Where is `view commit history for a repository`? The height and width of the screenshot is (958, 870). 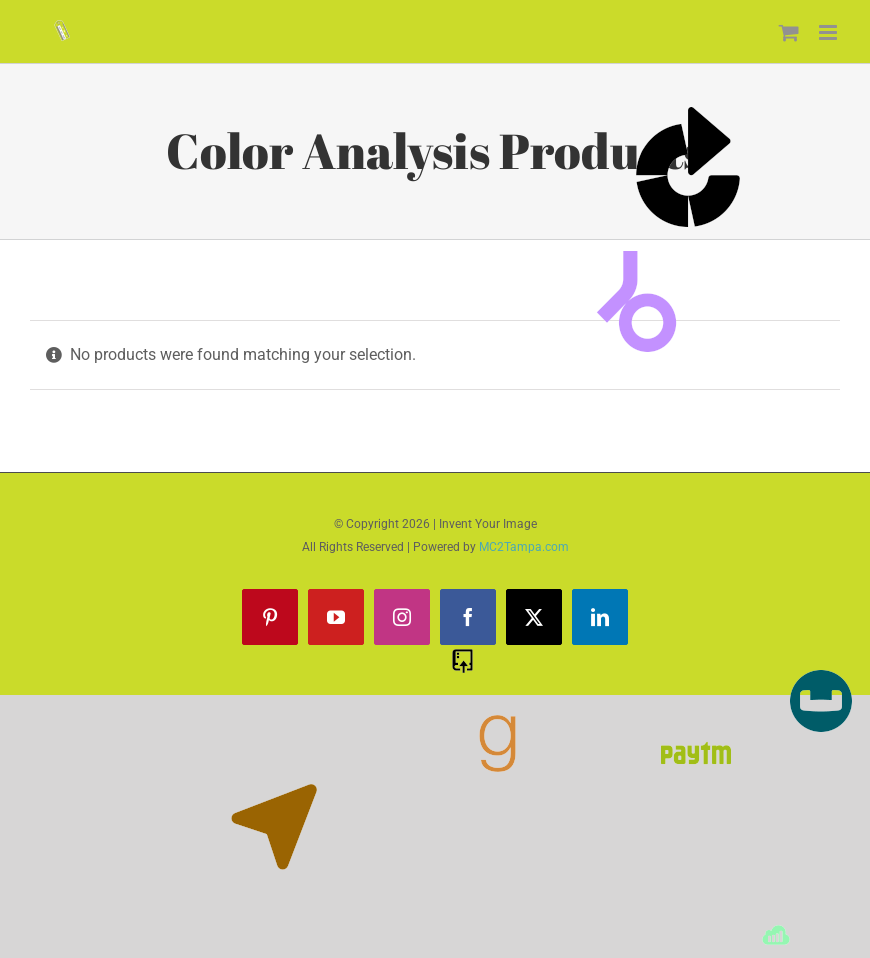
view commit history for a repository is located at coordinates (462, 660).